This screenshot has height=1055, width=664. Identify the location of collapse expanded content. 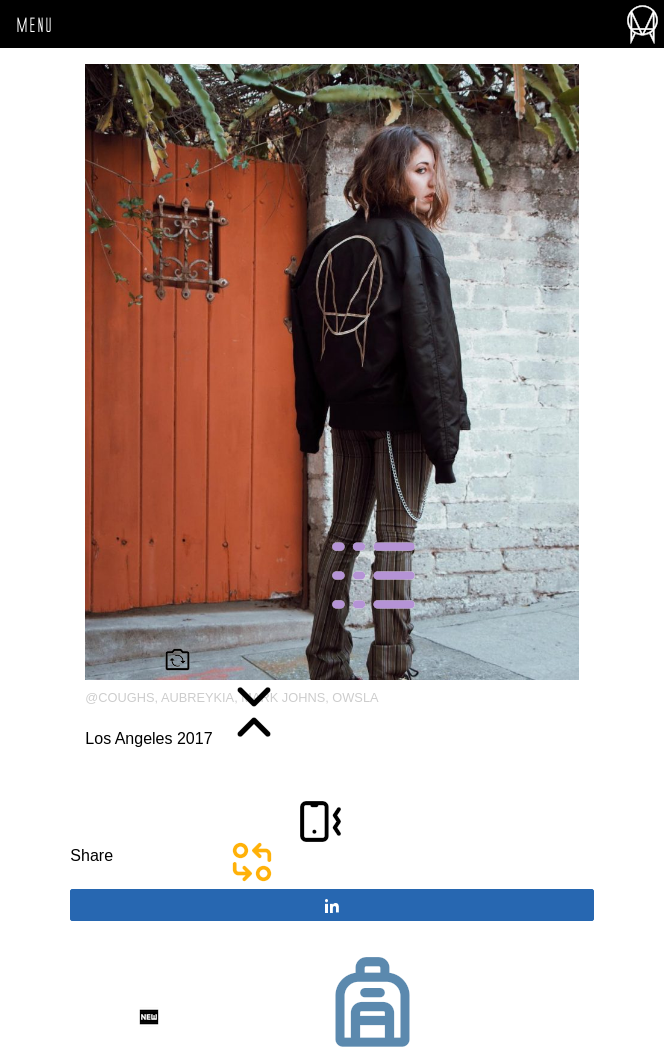
(254, 712).